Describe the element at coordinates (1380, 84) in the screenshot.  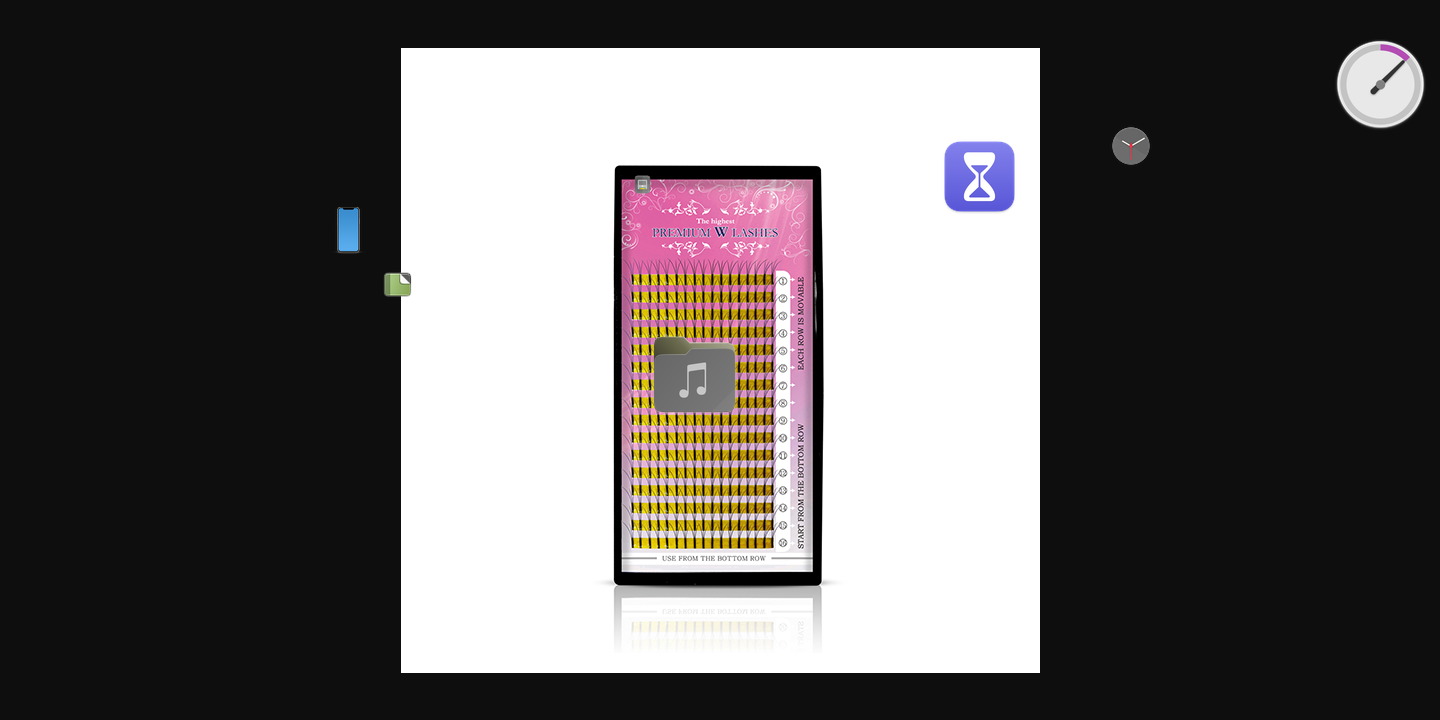
I see `open sysprof system profiler application` at that location.